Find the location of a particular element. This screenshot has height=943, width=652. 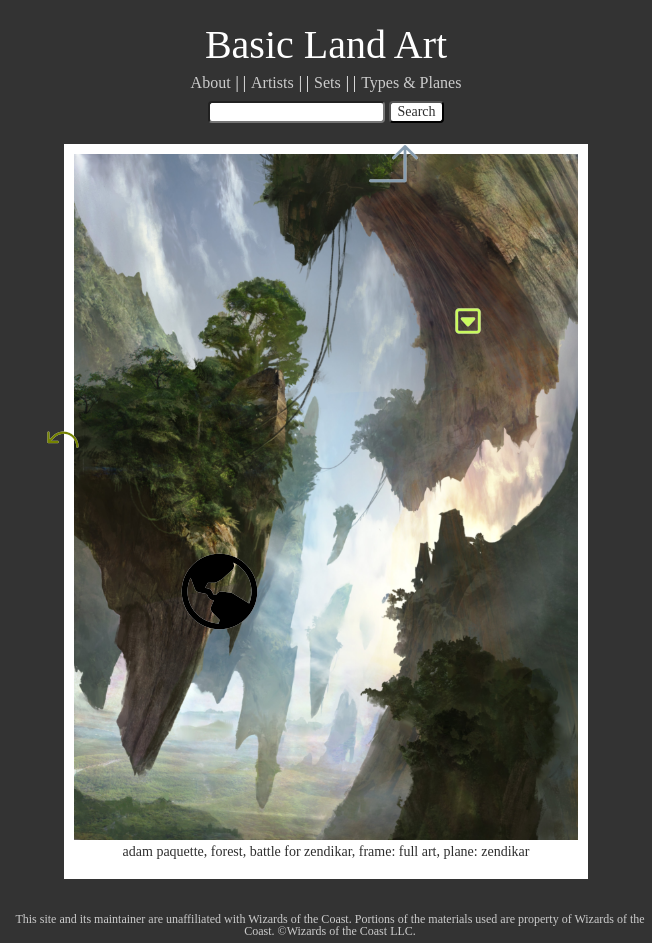

move item up and to the right is located at coordinates (395, 165).